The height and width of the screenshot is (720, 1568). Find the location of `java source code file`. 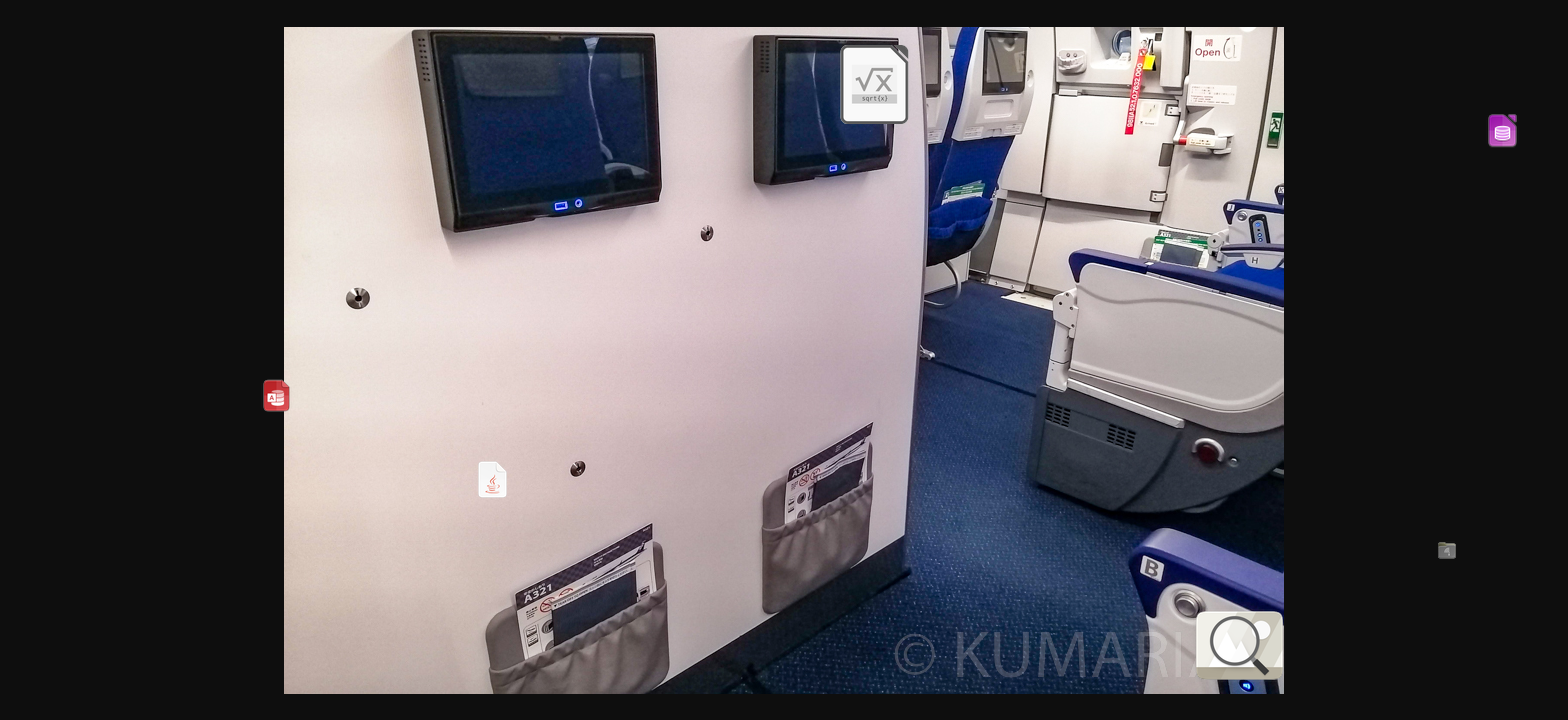

java source code file is located at coordinates (492, 479).